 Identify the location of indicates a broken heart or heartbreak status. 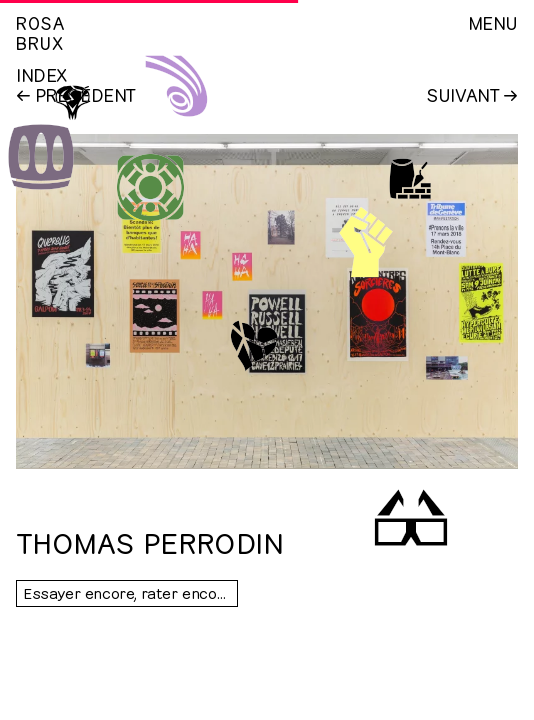
(254, 346).